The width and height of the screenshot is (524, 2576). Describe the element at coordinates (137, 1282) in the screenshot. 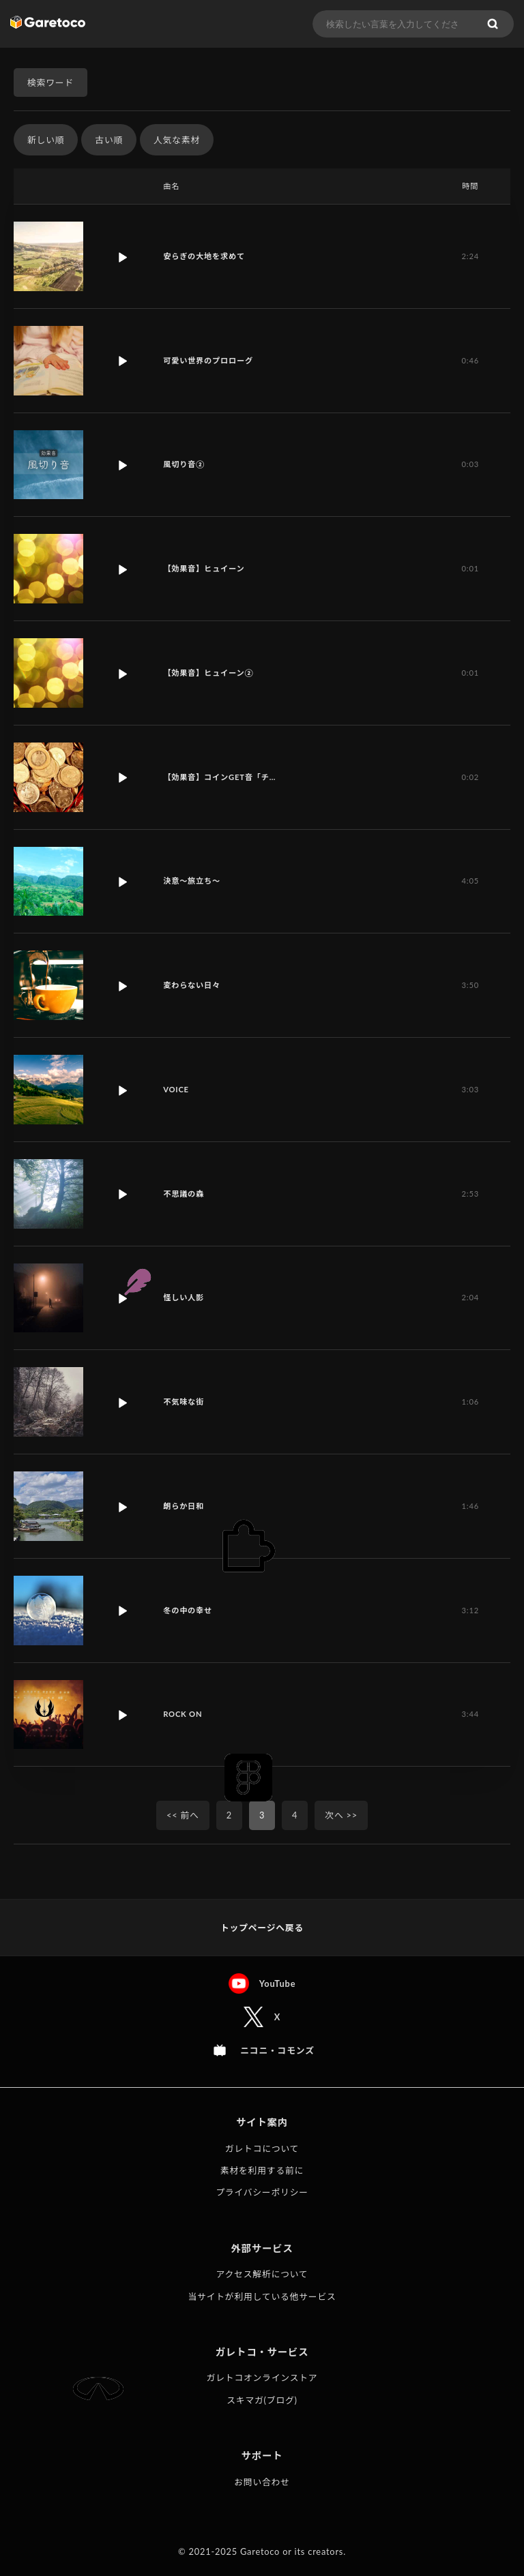

I see `compose a new message or post` at that location.